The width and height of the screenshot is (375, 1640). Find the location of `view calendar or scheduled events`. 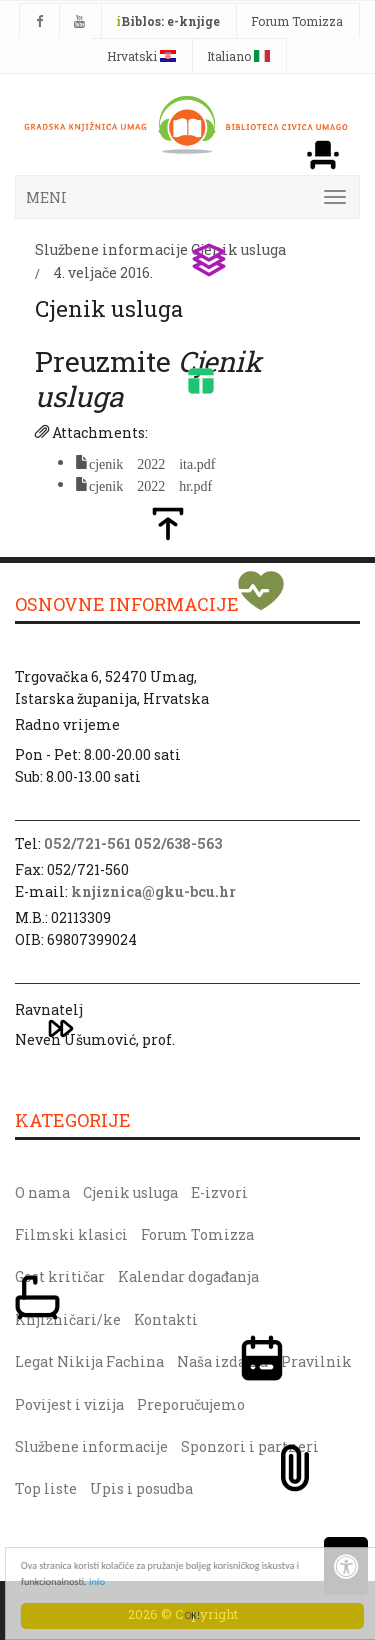

view calendar or scheduled events is located at coordinates (262, 1358).